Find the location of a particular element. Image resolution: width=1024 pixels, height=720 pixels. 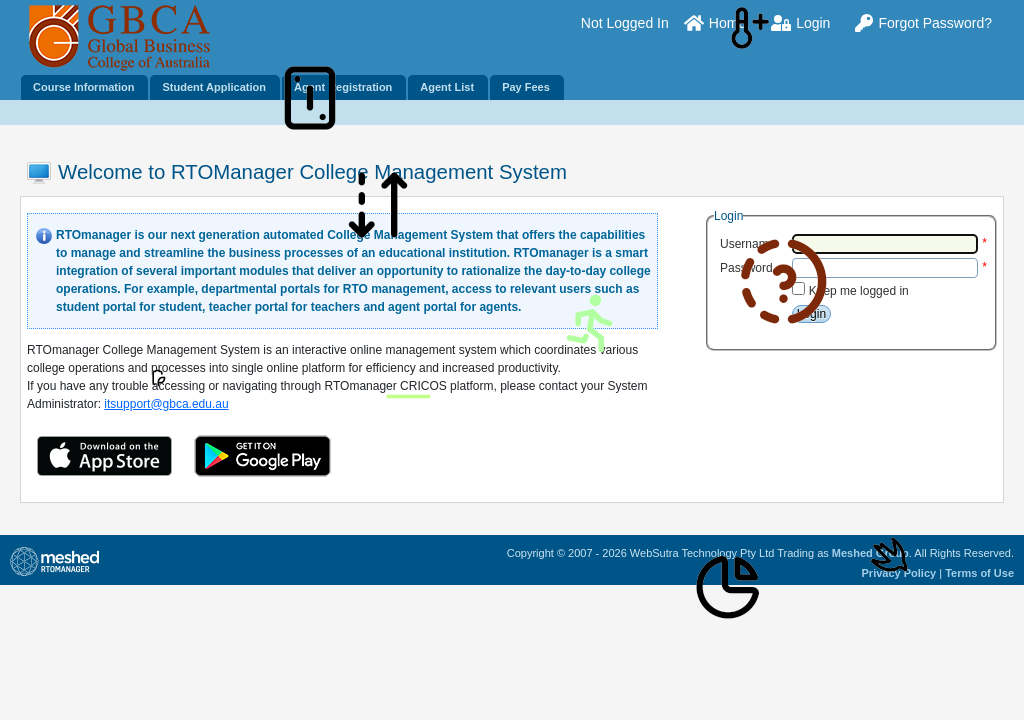

increase temperature setting is located at coordinates (746, 28).